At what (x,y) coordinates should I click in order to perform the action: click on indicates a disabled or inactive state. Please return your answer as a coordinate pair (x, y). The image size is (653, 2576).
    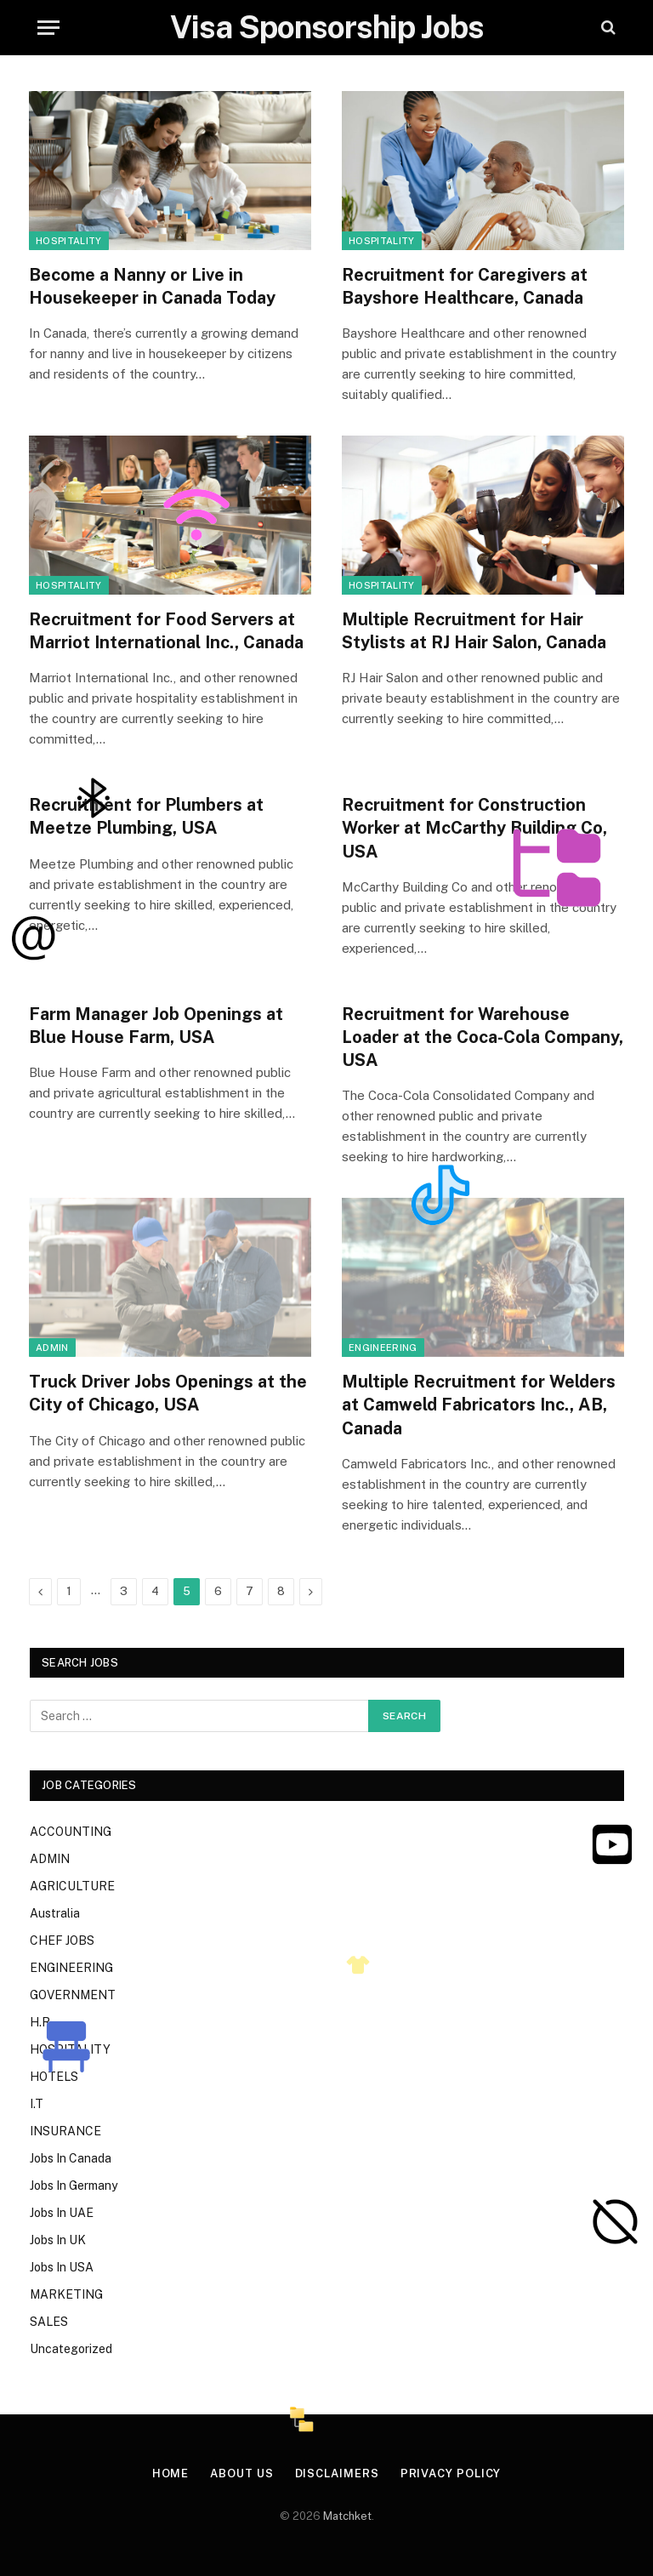
    Looking at the image, I should click on (615, 2221).